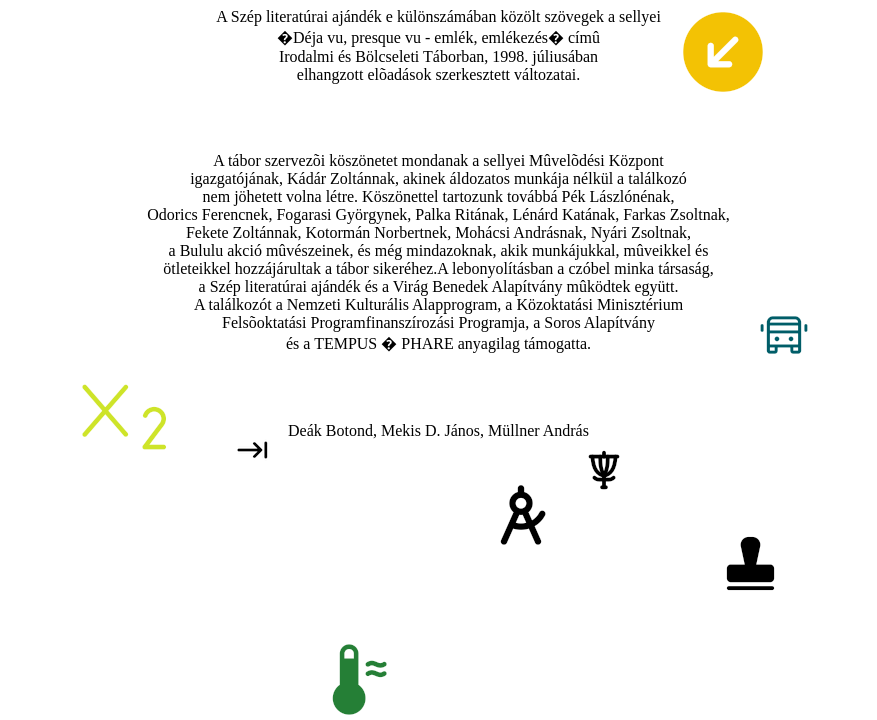  Describe the element at coordinates (723, 52) in the screenshot. I see `navigate to previous or lower-left content` at that location.